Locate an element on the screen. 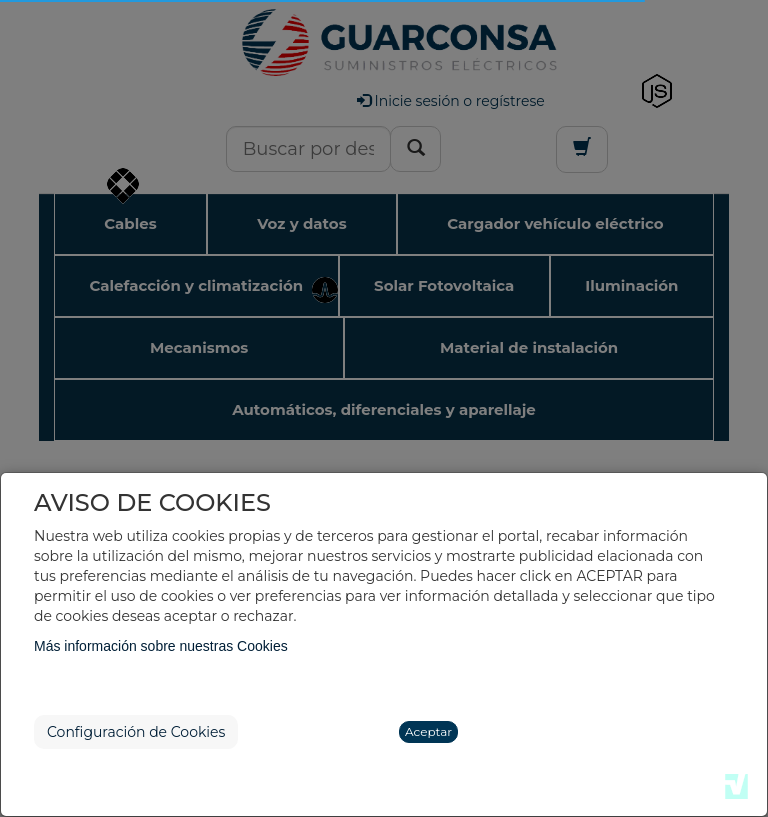  broadcom company logo is located at coordinates (325, 290).